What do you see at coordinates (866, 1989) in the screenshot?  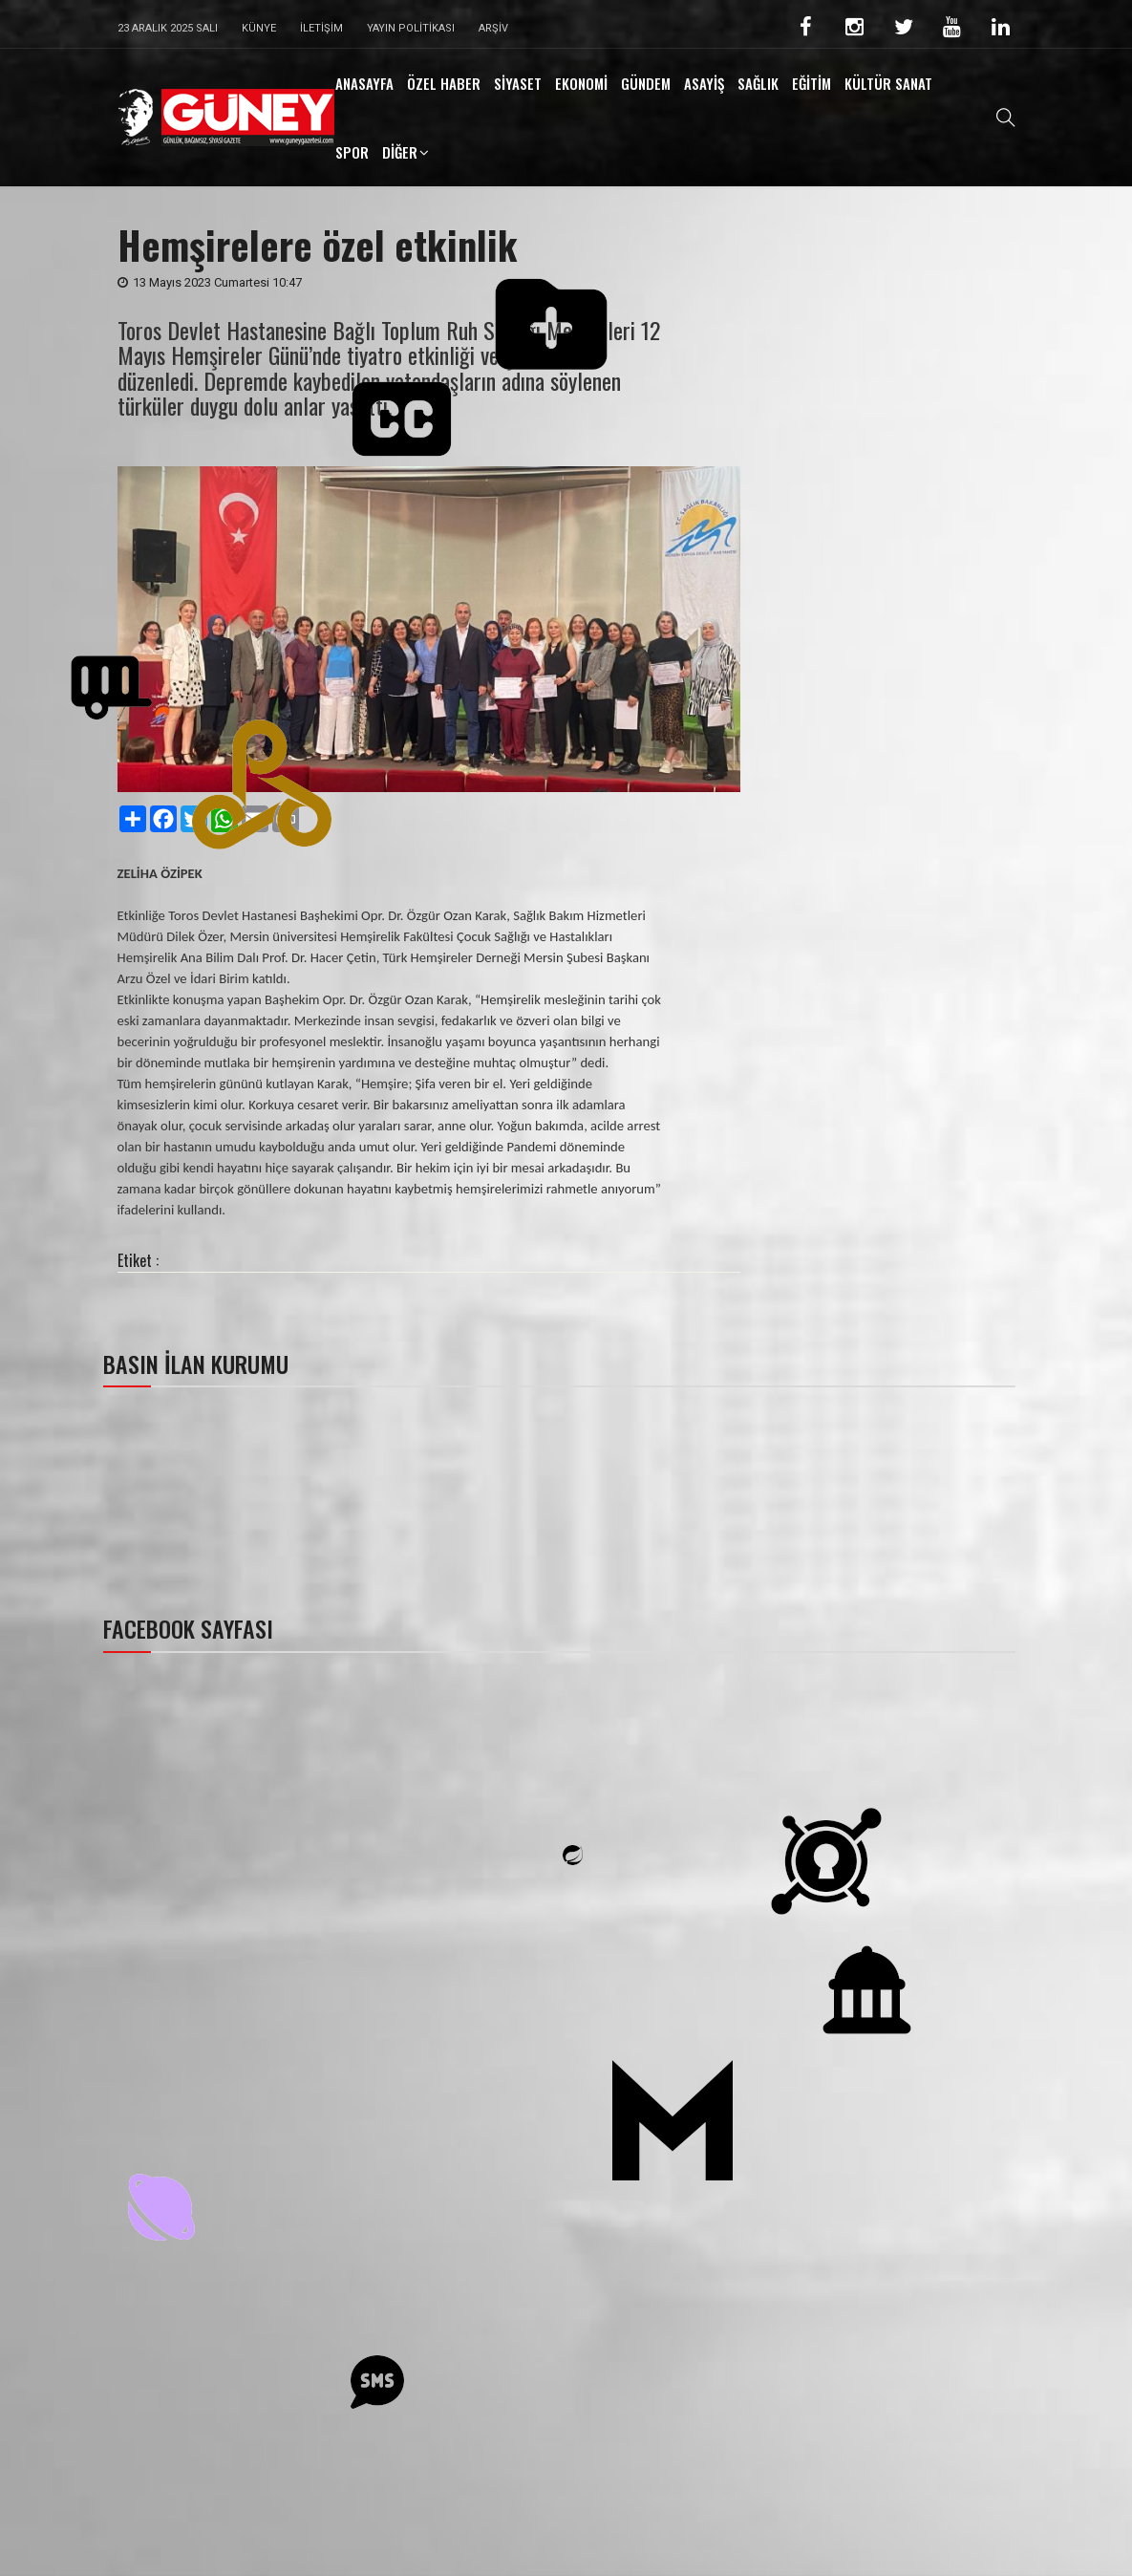 I see `view government or civic services` at bounding box center [866, 1989].